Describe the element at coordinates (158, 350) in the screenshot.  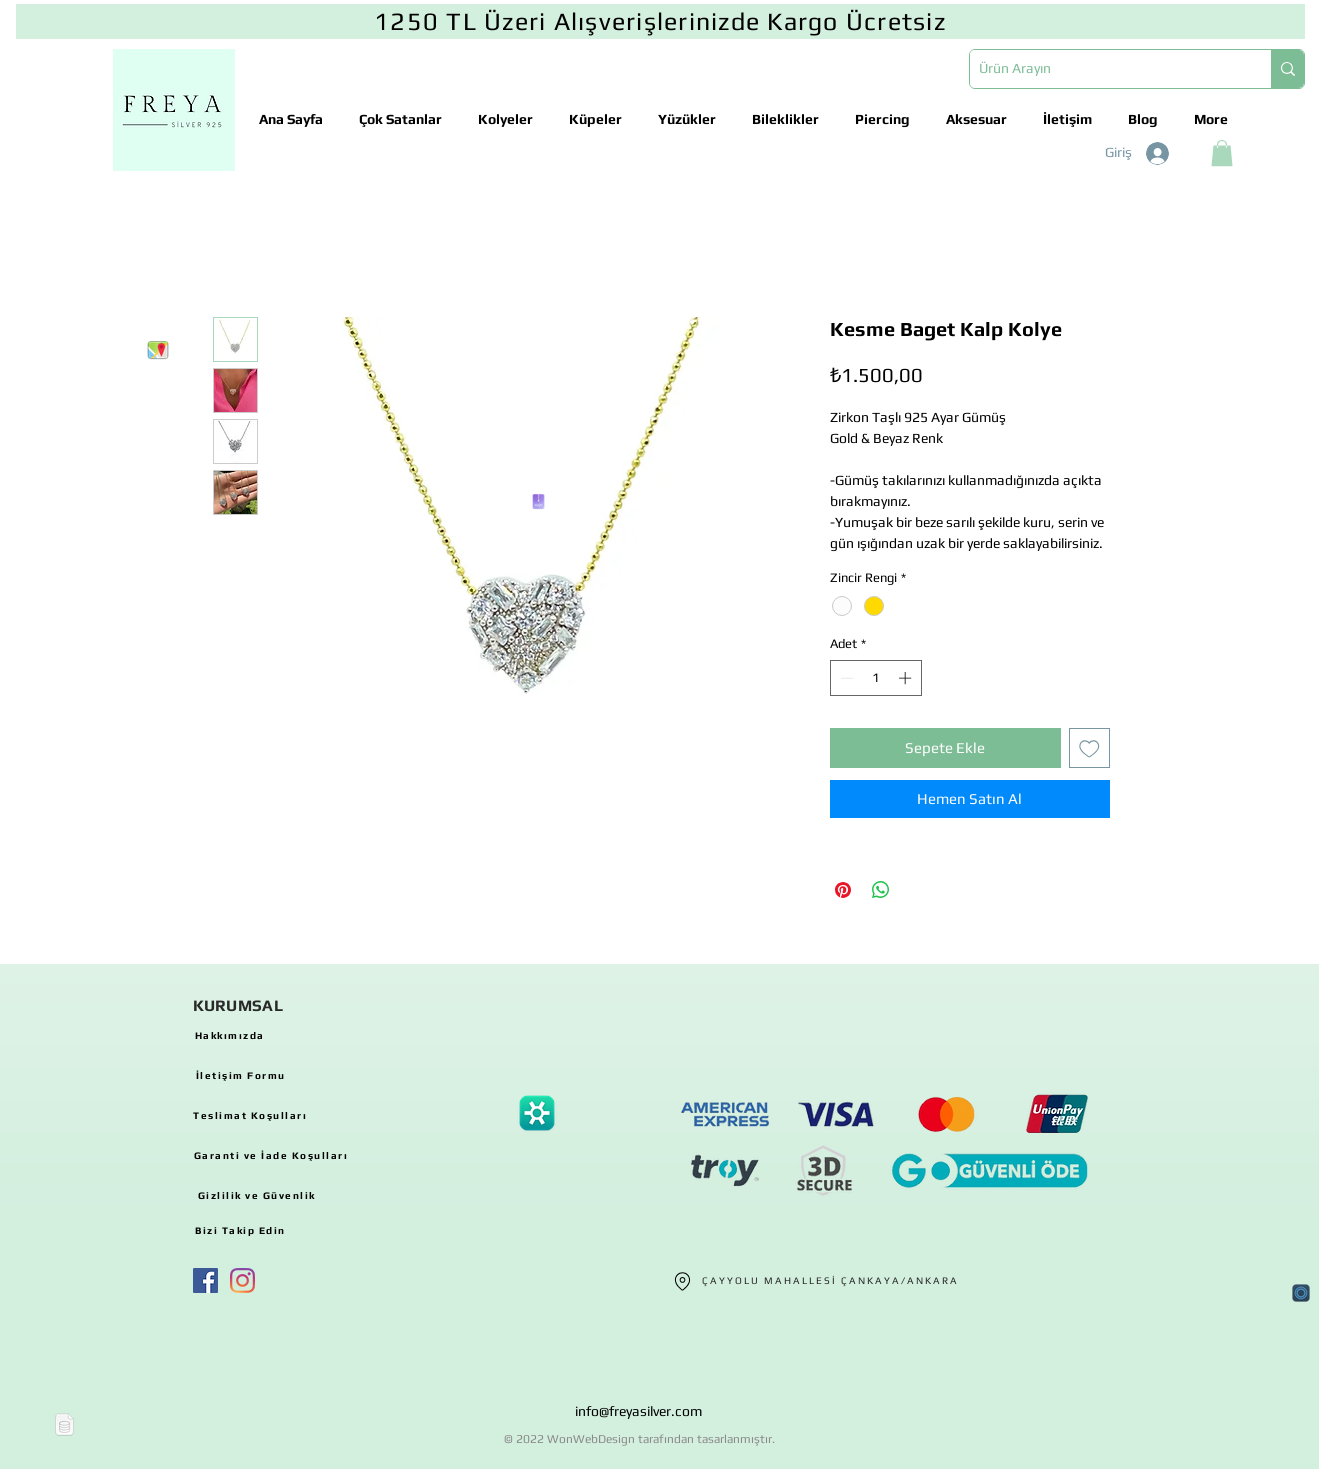
I see `open the maps application` at that location.